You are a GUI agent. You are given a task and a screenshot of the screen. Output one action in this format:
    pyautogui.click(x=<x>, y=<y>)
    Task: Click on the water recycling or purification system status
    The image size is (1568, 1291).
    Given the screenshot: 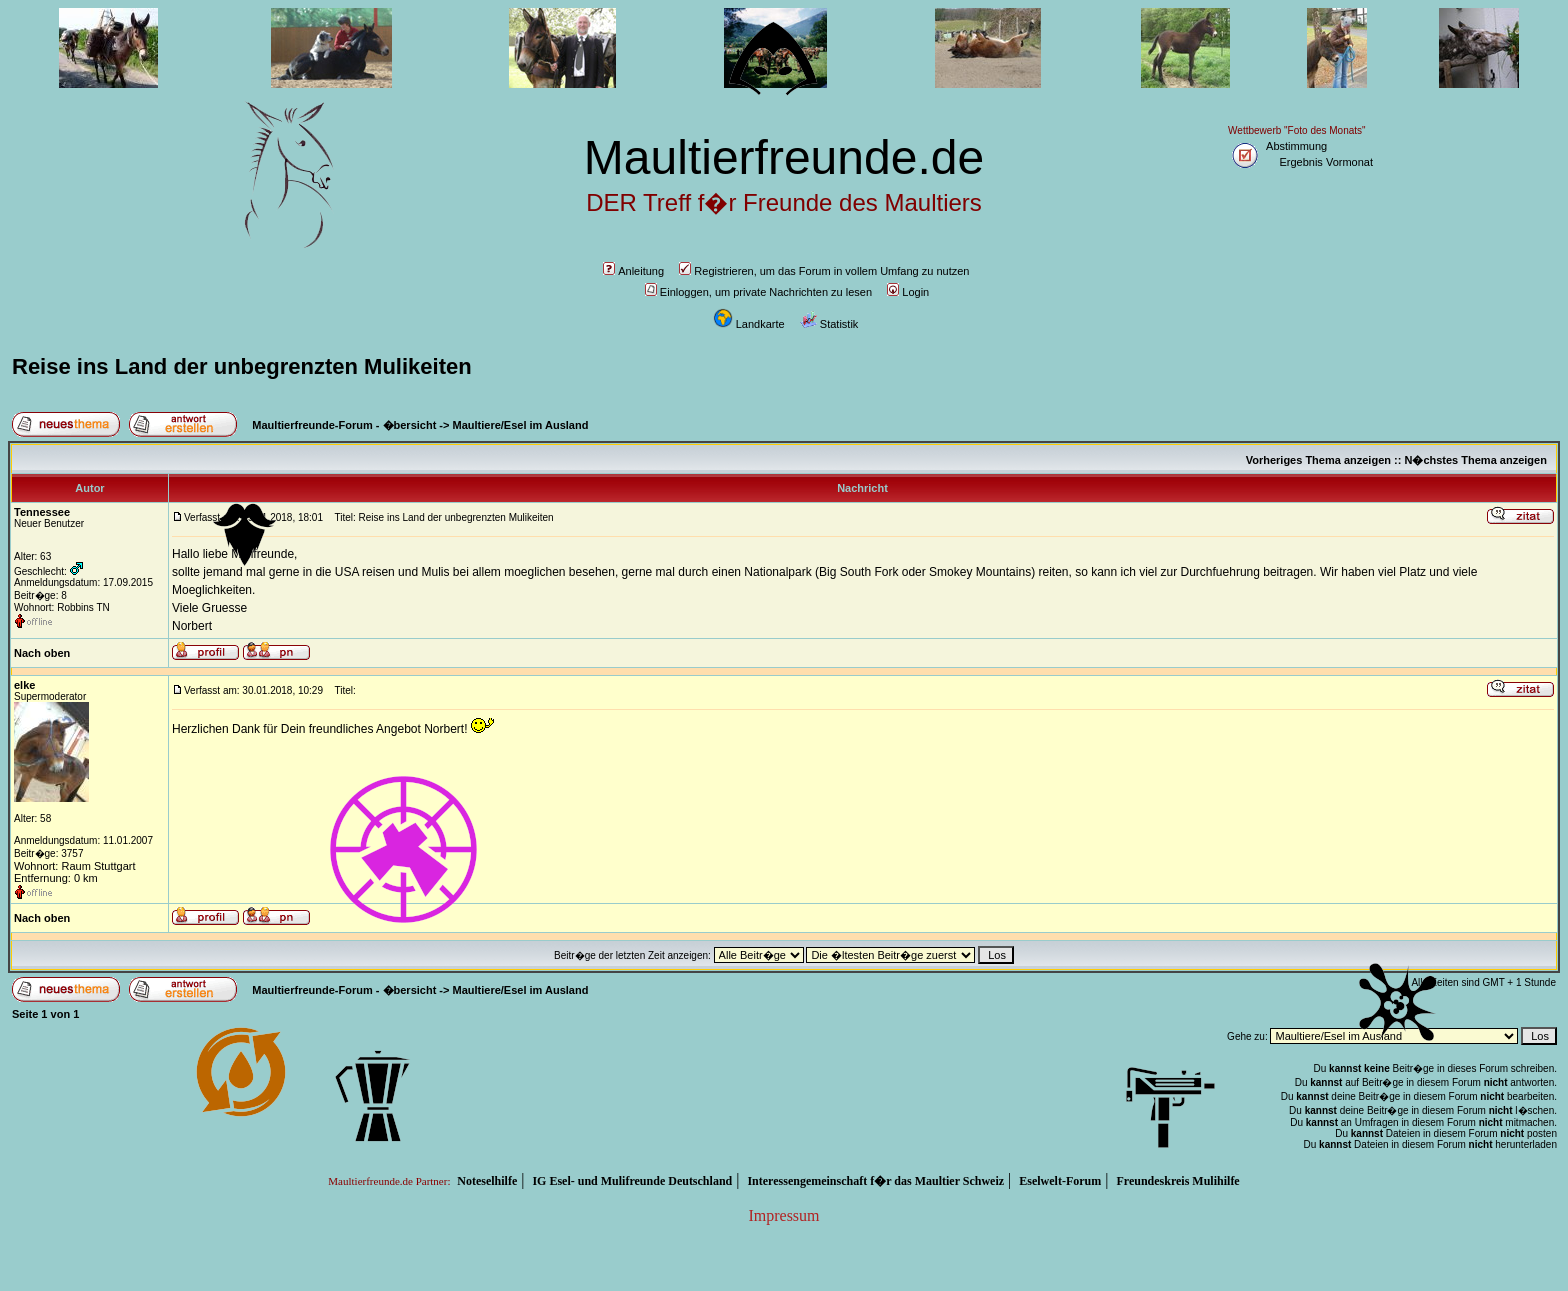 What is the action you would take?
    pyautogui.click(x=241, y=1072)
    